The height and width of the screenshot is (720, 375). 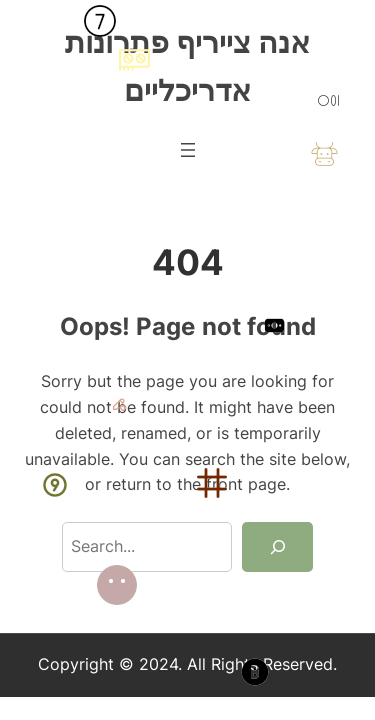 I want to click on indicates neutral feedback or rating, so click(x=117, y=585).